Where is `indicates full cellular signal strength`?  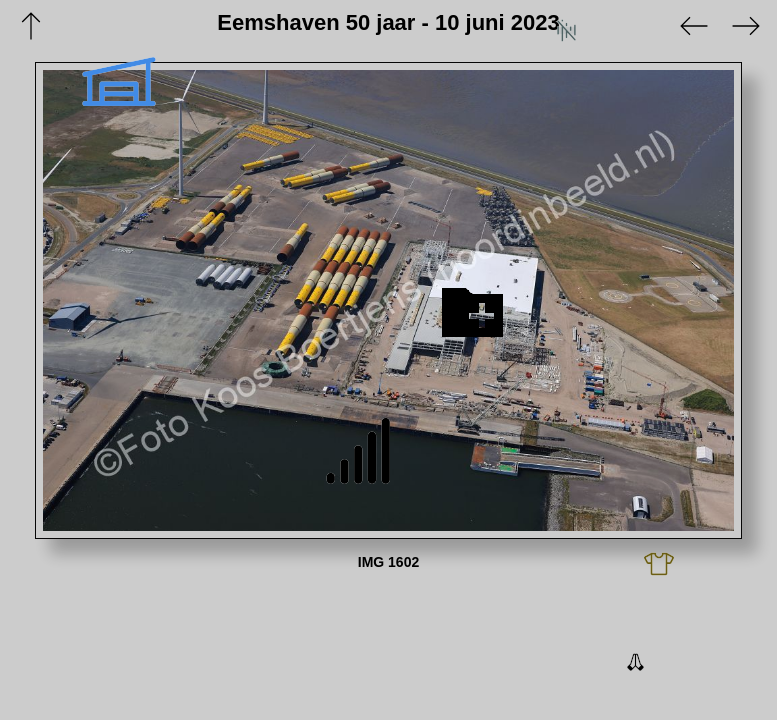
indicates full cellular signal strength is located at coordinates (361, 455).